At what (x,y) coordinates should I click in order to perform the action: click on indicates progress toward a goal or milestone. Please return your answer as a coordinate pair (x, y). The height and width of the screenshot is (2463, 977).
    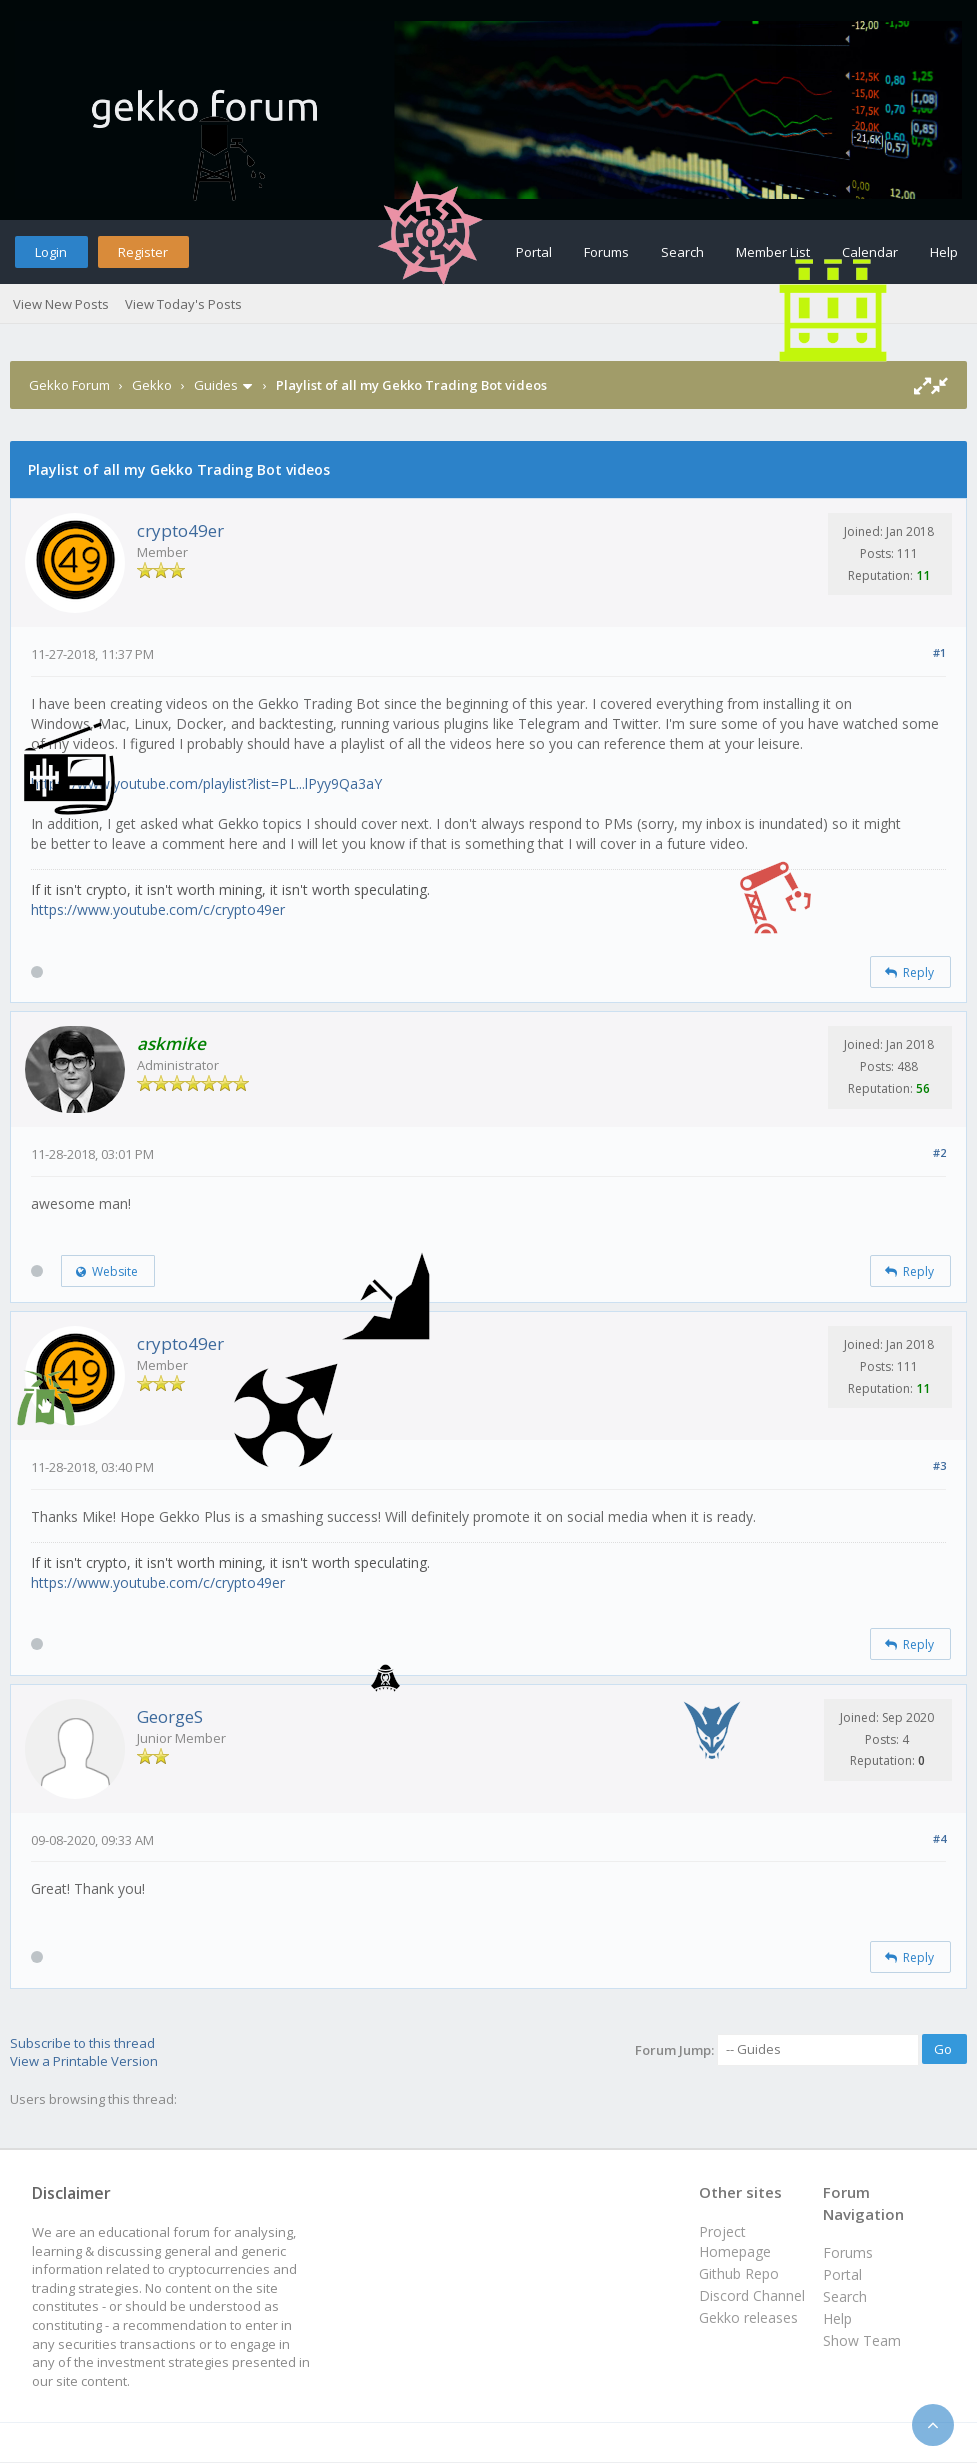
    Looking at the image, I should click on (384, 1294).